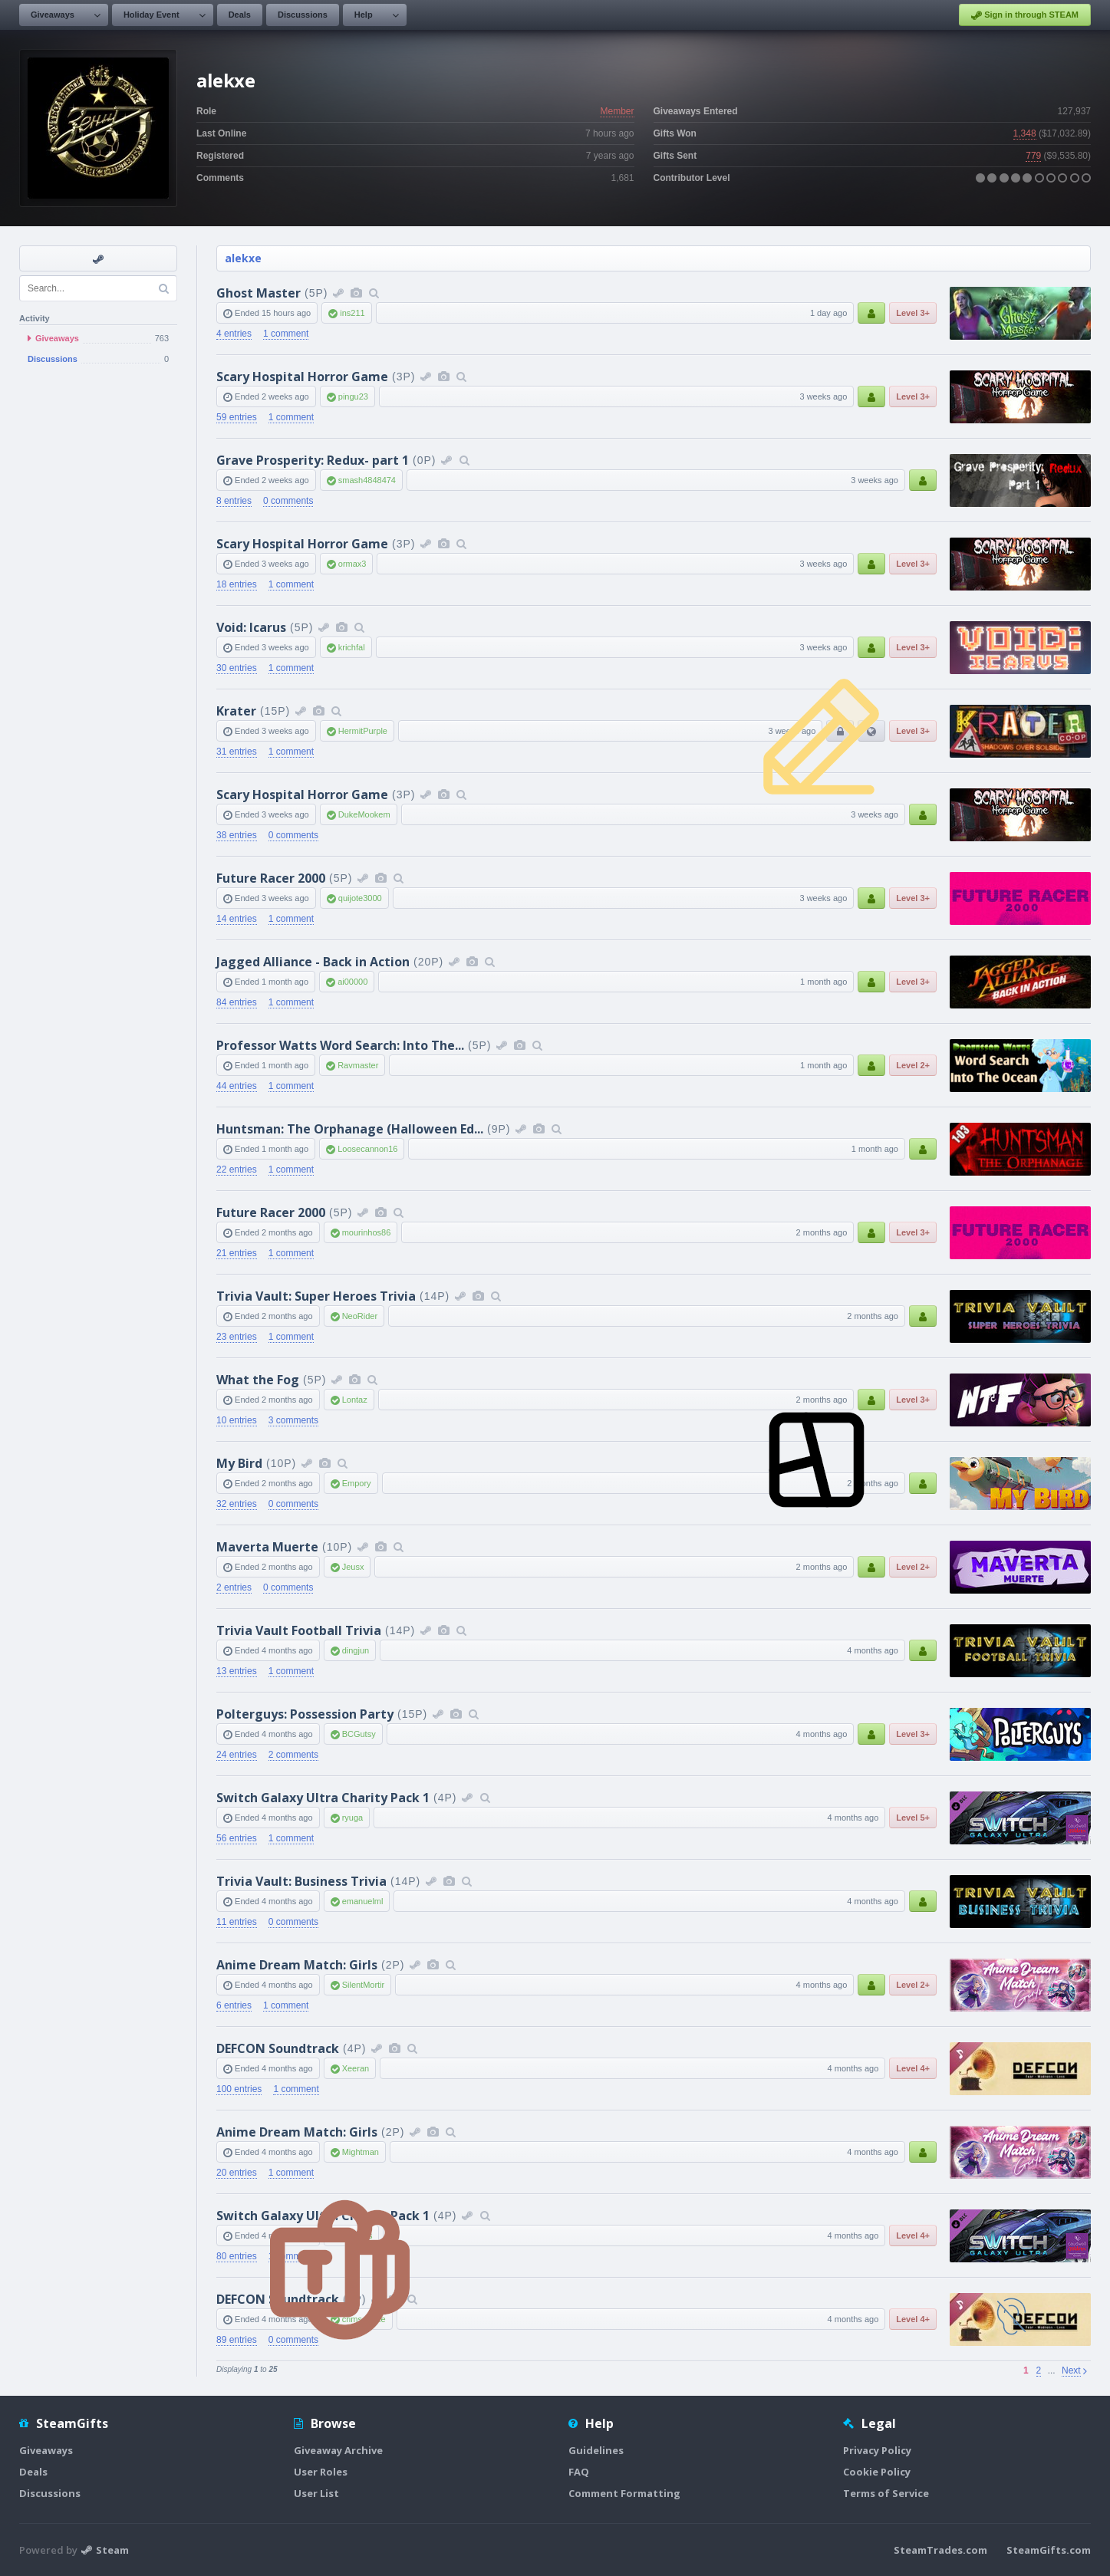  What do you see at coordinates (816, 1459) in the screenshot?
I see `switch to collage layout view` at bounding box center [816, 1459].